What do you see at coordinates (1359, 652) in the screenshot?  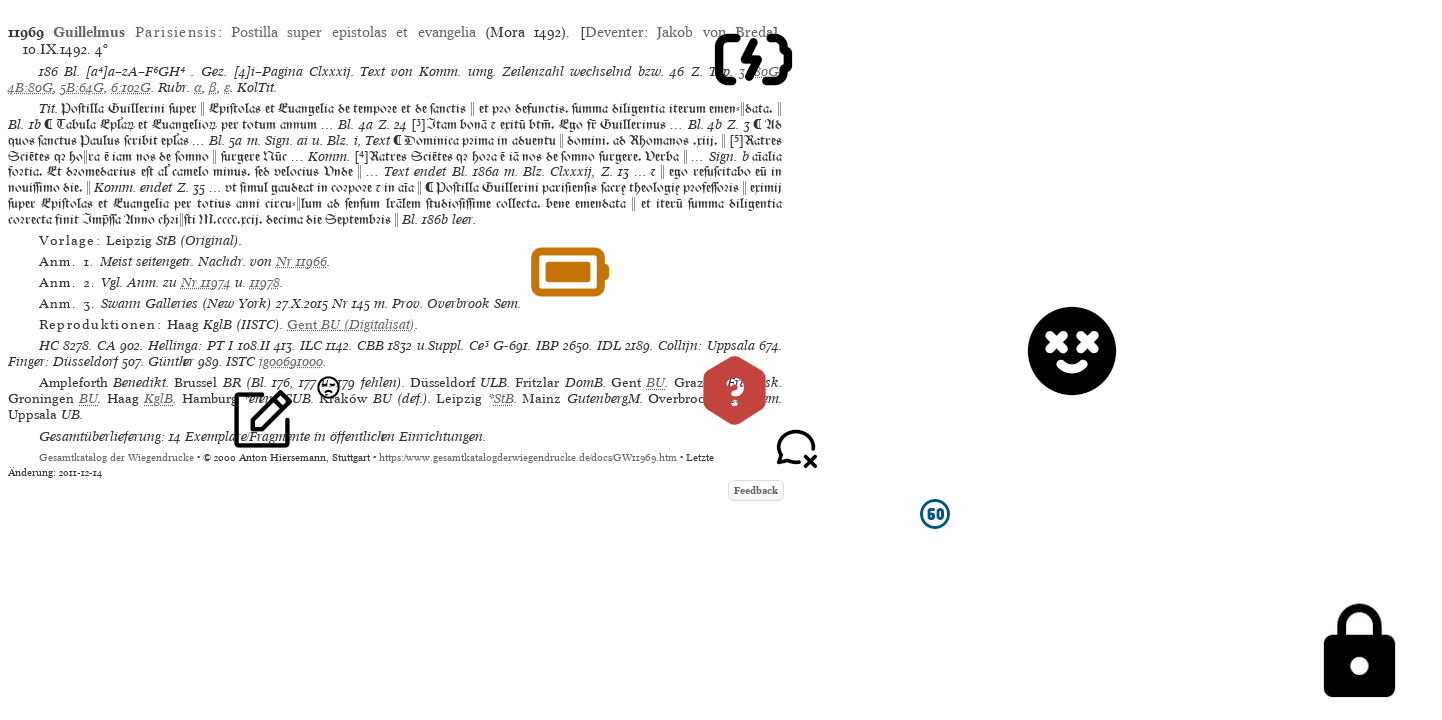 I see `lock or secure this item` at bounding box center [1359, 652].